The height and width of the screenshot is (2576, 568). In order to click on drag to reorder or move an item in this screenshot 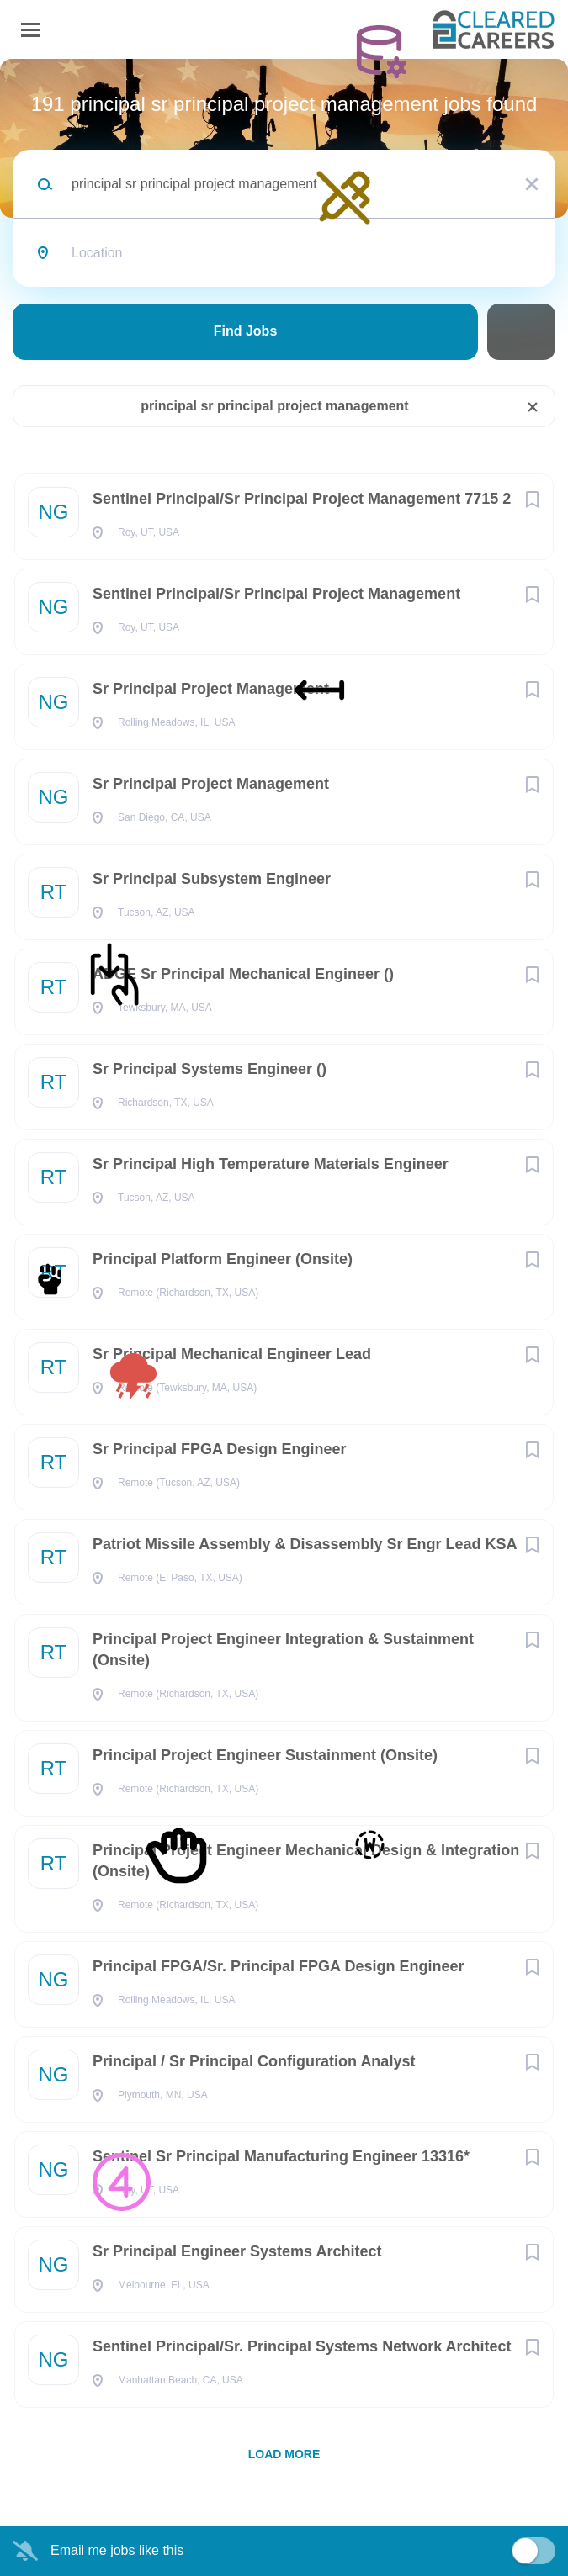, I will do `click(177, 1854)`.